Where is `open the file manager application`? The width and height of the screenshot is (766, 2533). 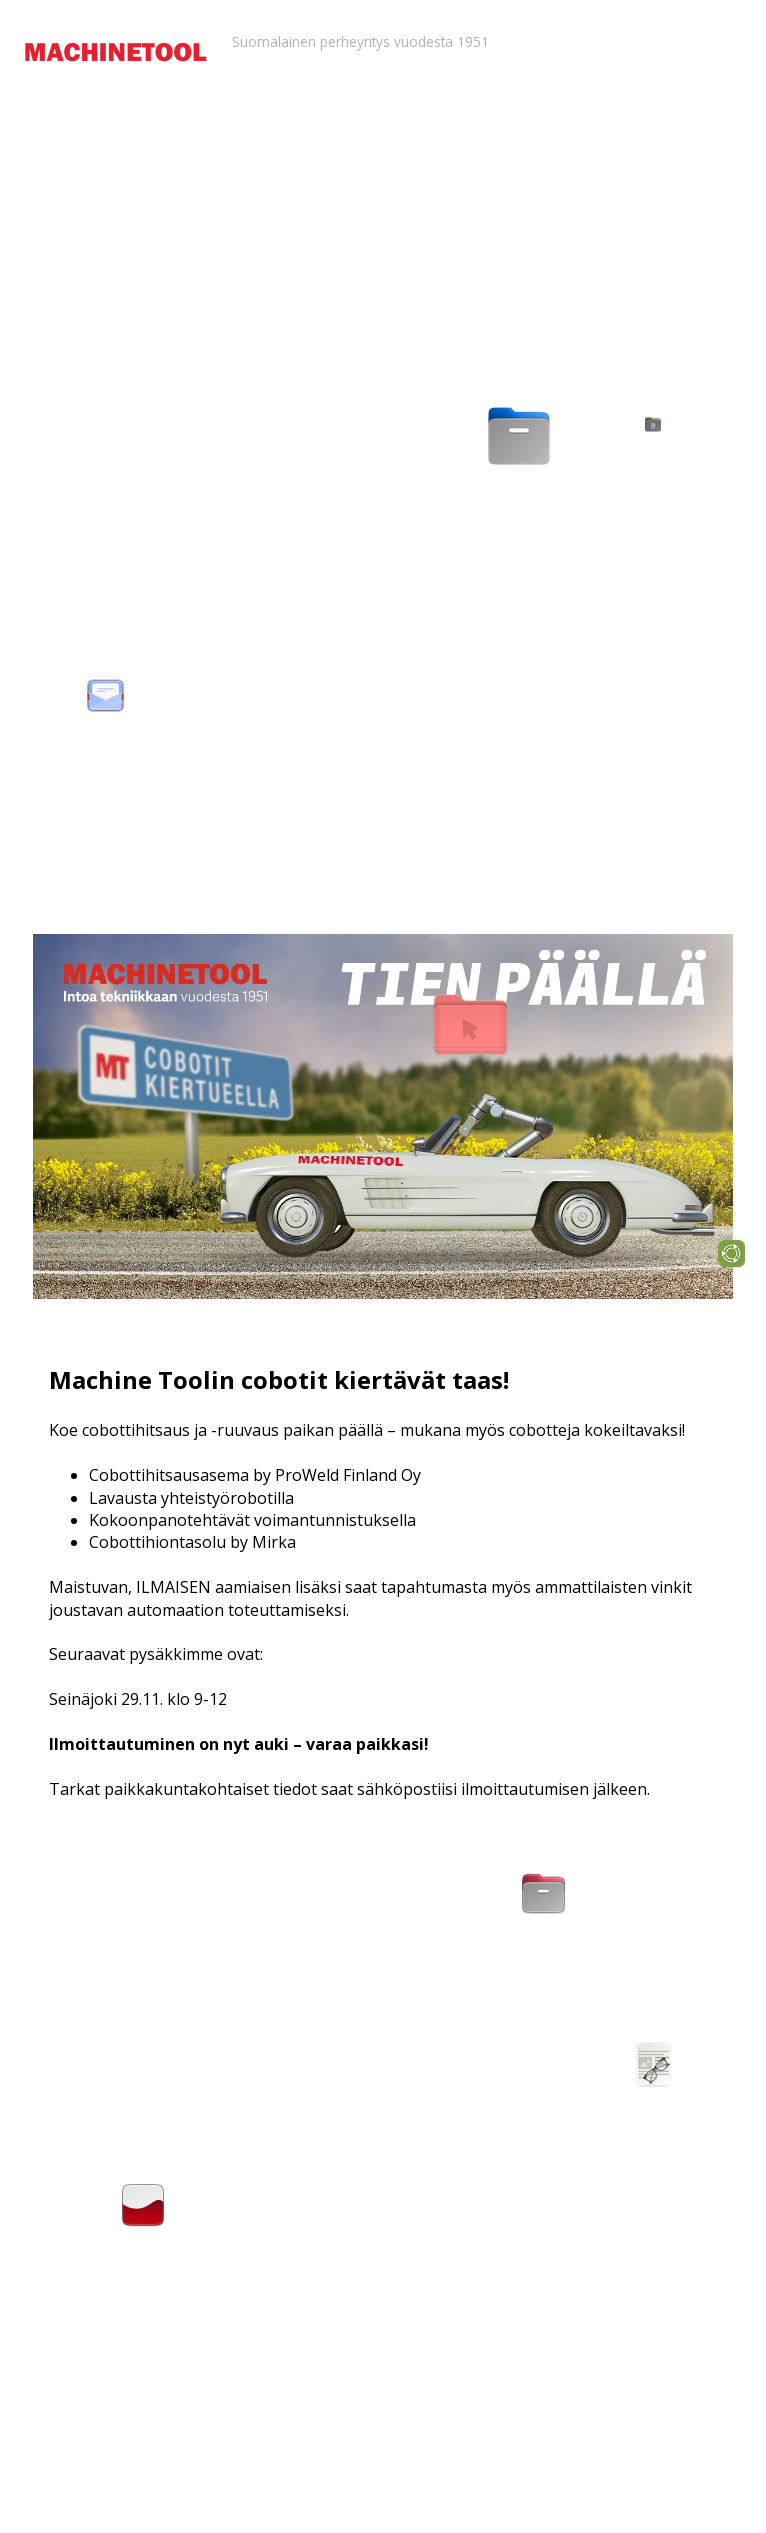 open the file manager application is located at coordinates (519, 436).